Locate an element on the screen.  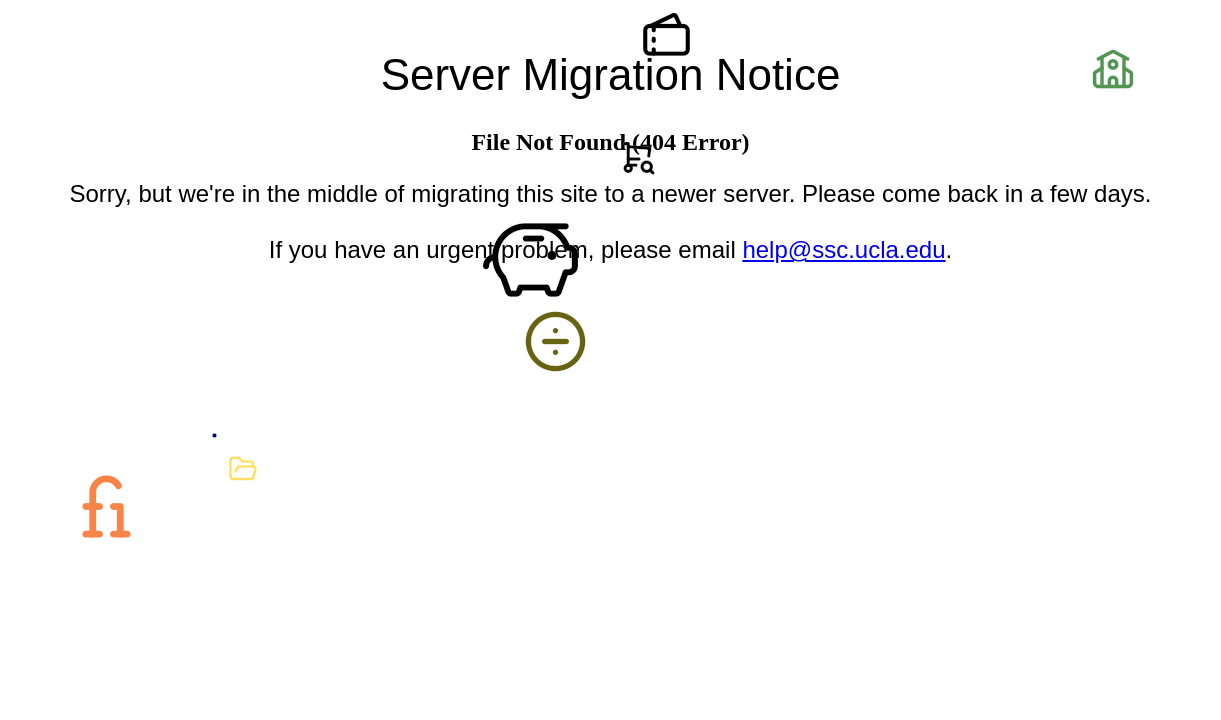
apply ligature formatting to selected text is located at coordinates (106, 506).